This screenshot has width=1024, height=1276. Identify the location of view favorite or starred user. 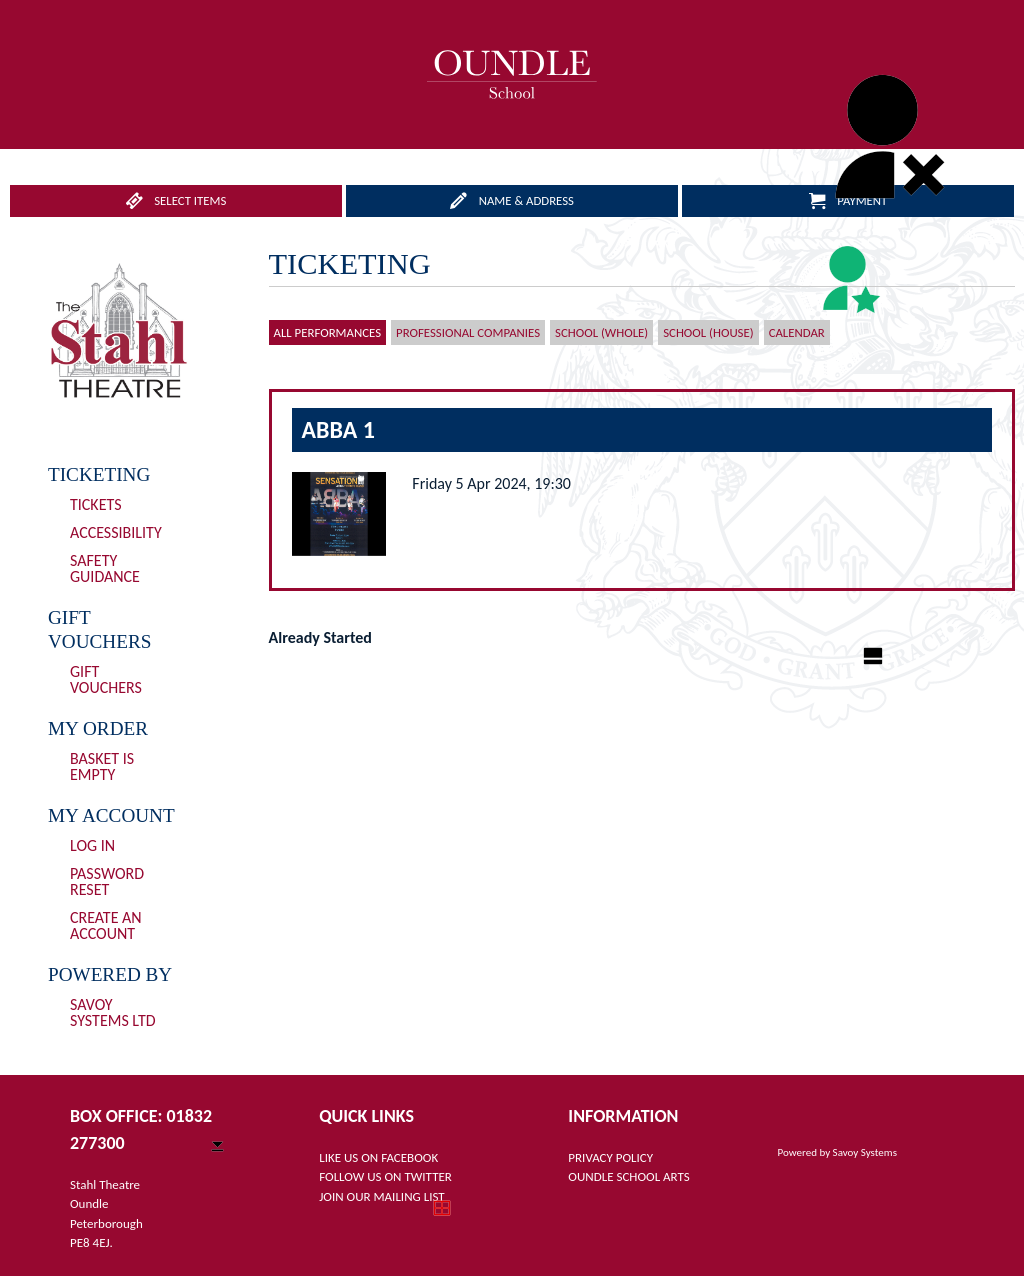
(847, 279).